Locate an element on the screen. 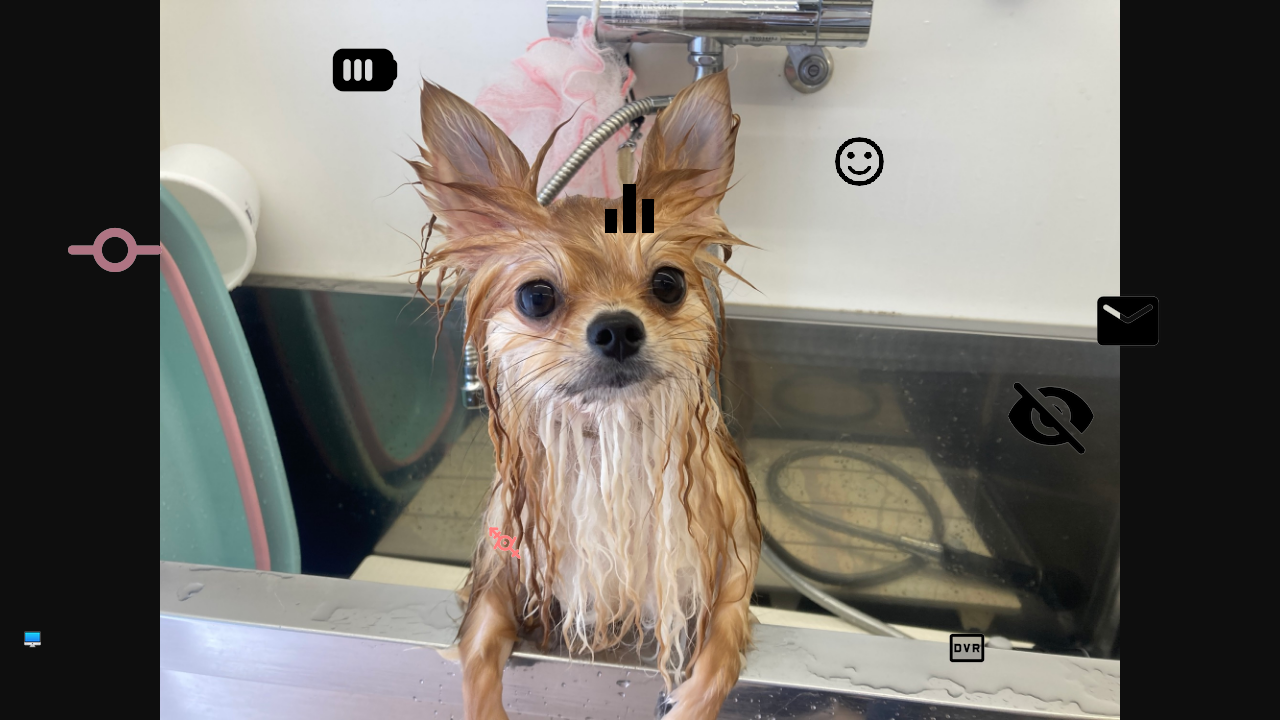  add an emoji or reaction to a message is located at coordinates (859, 161).